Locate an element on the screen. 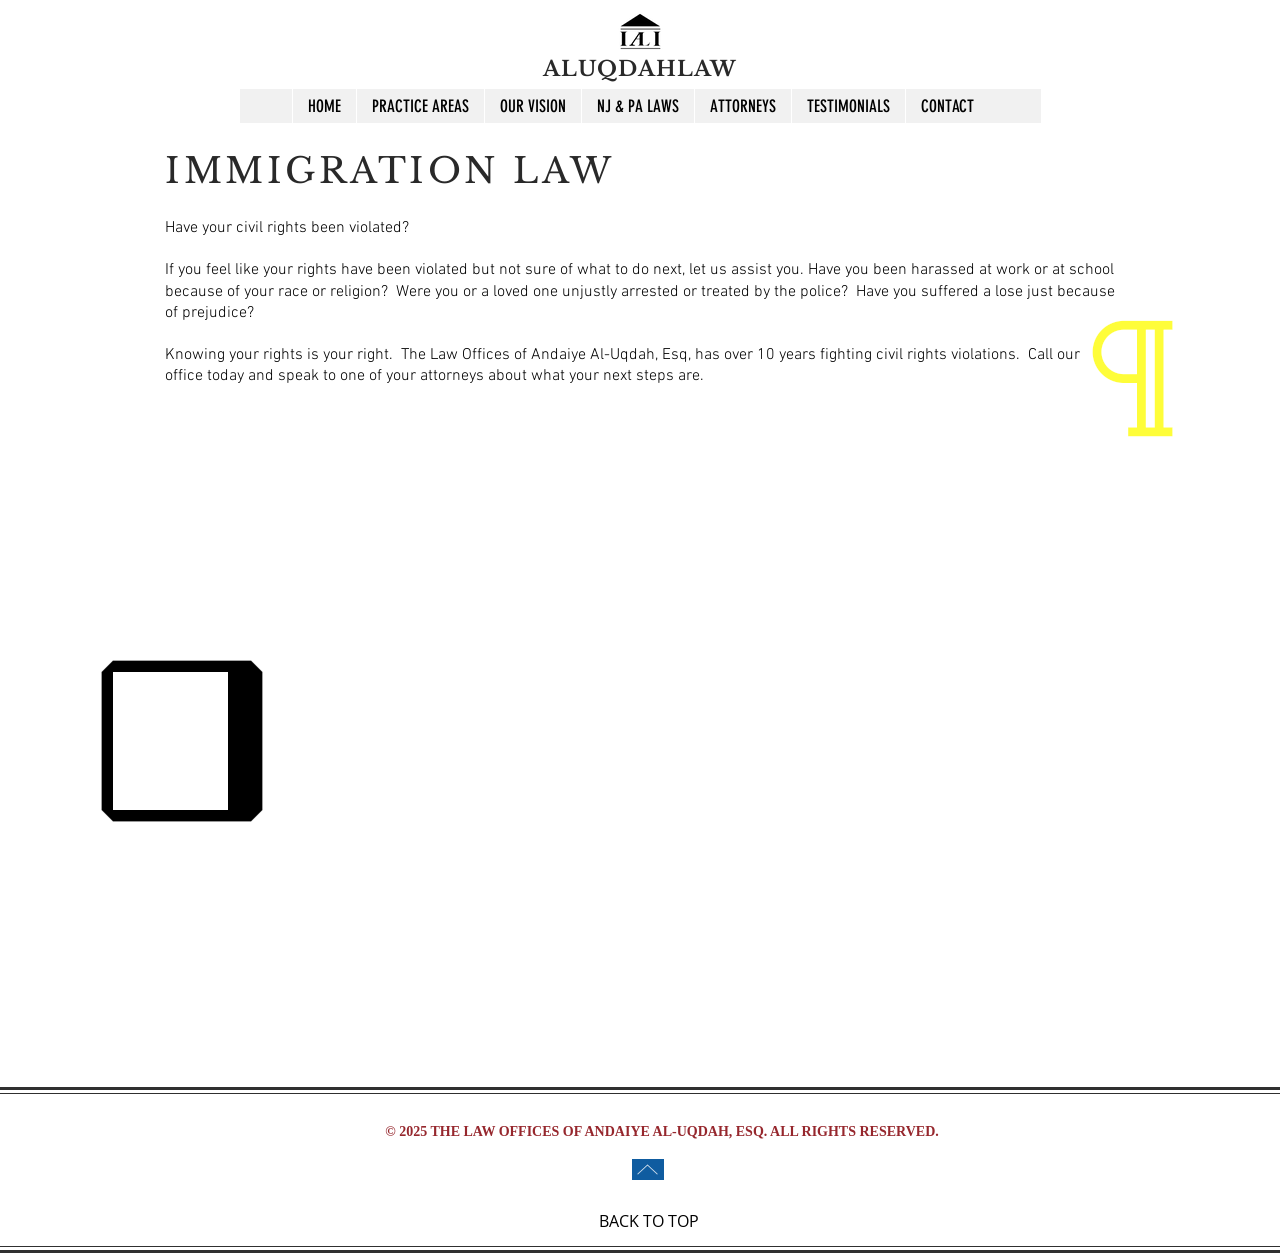  toggle whitespace visibility in editor is located at coordinates (1137, 383).